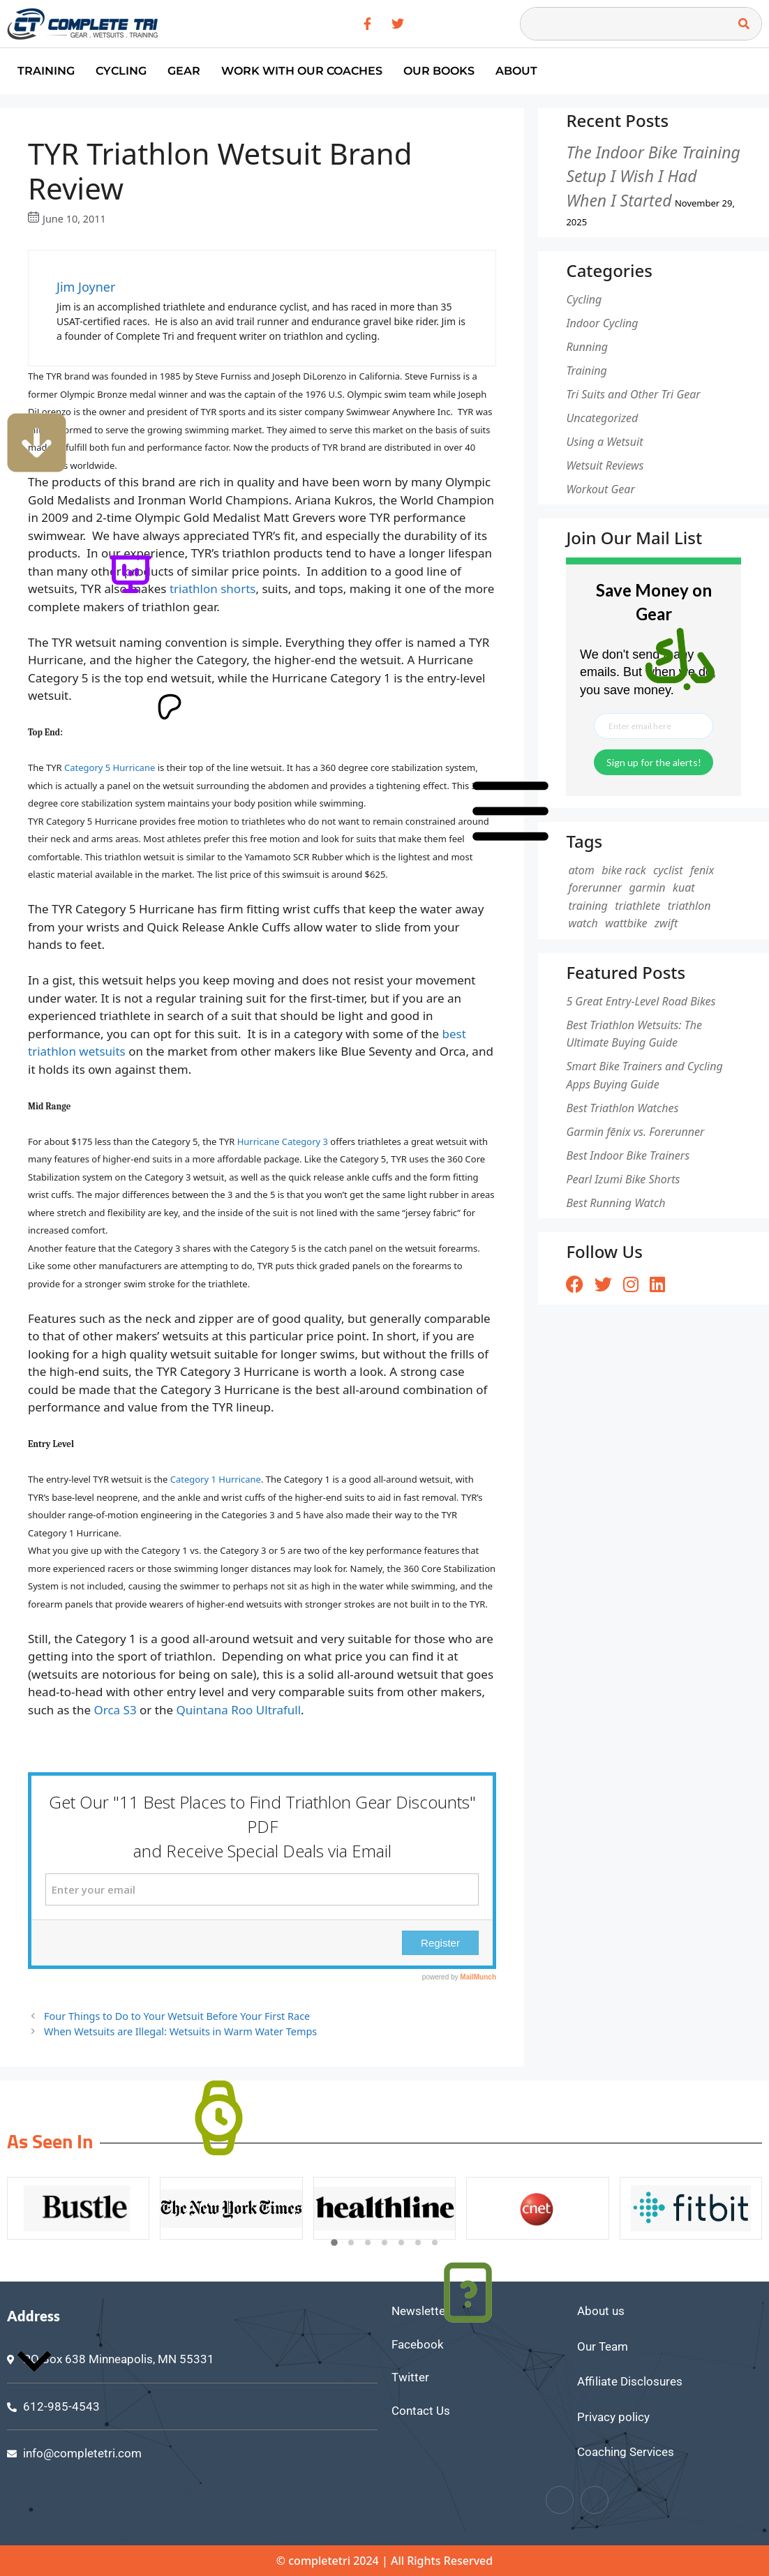  What do you see at coordinates (36, 442) in the screenshot?
I see `download file or content` at bounding box center [36, 442].